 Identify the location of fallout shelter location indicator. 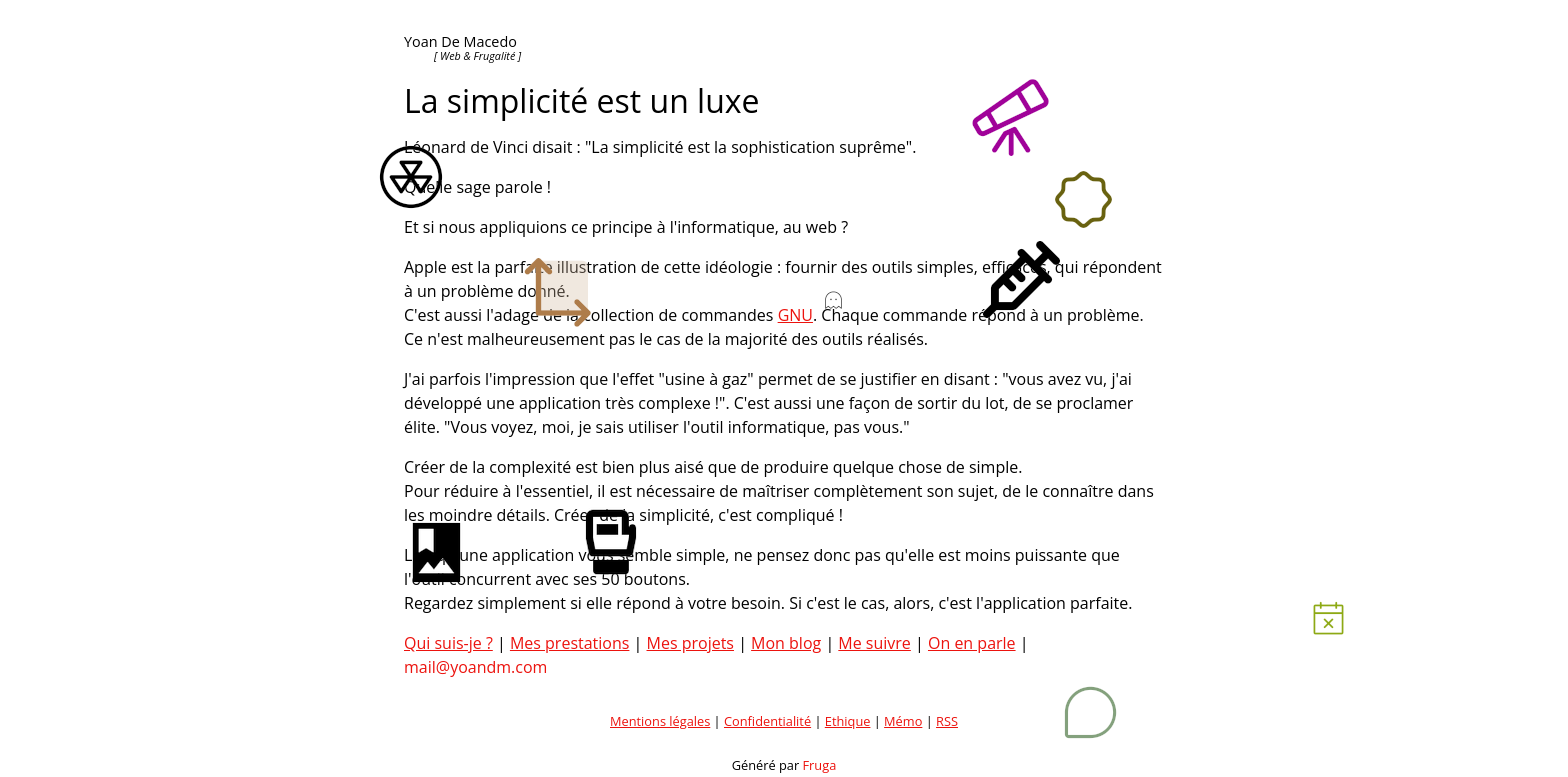
(411, 177).